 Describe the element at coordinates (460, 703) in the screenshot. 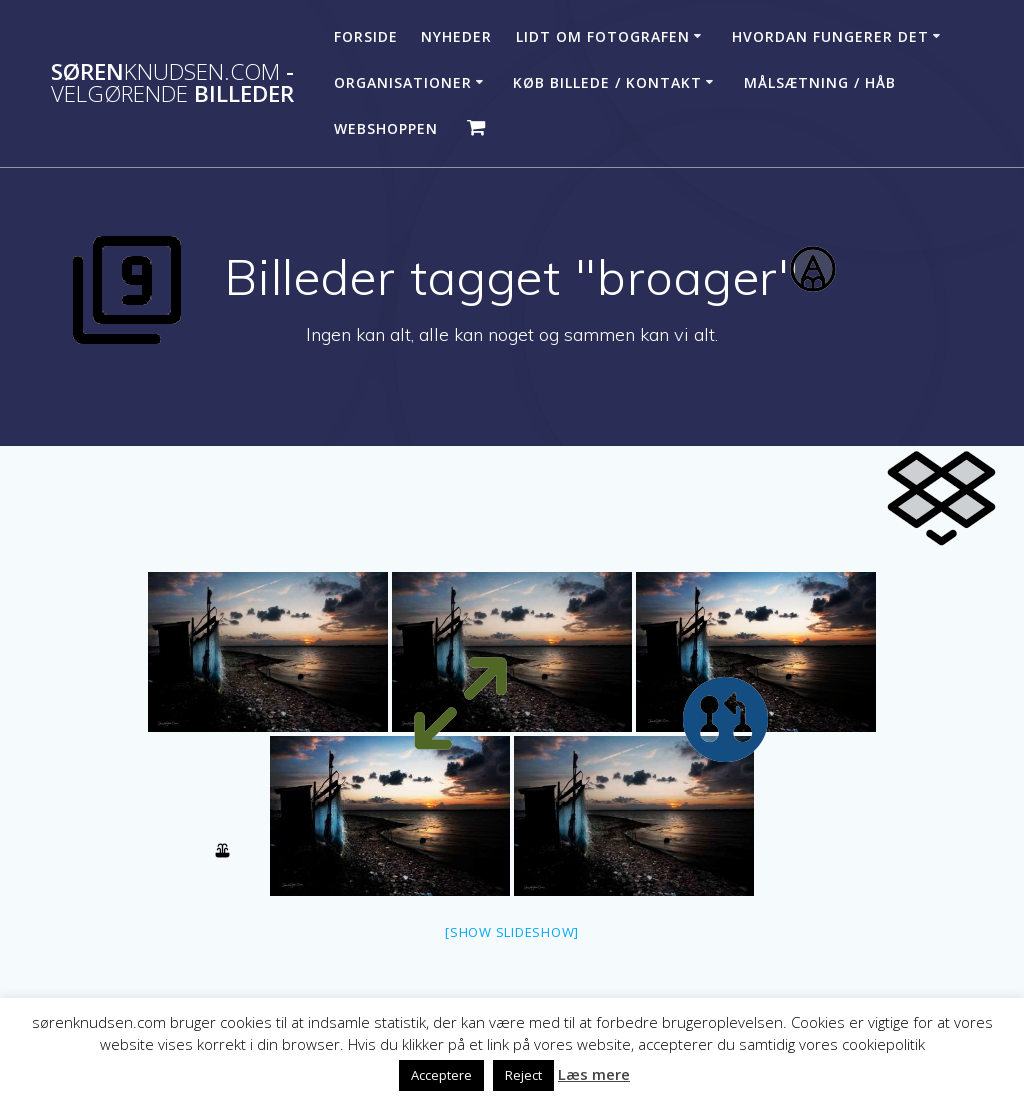

I see `maximize window to full screen` at that location.